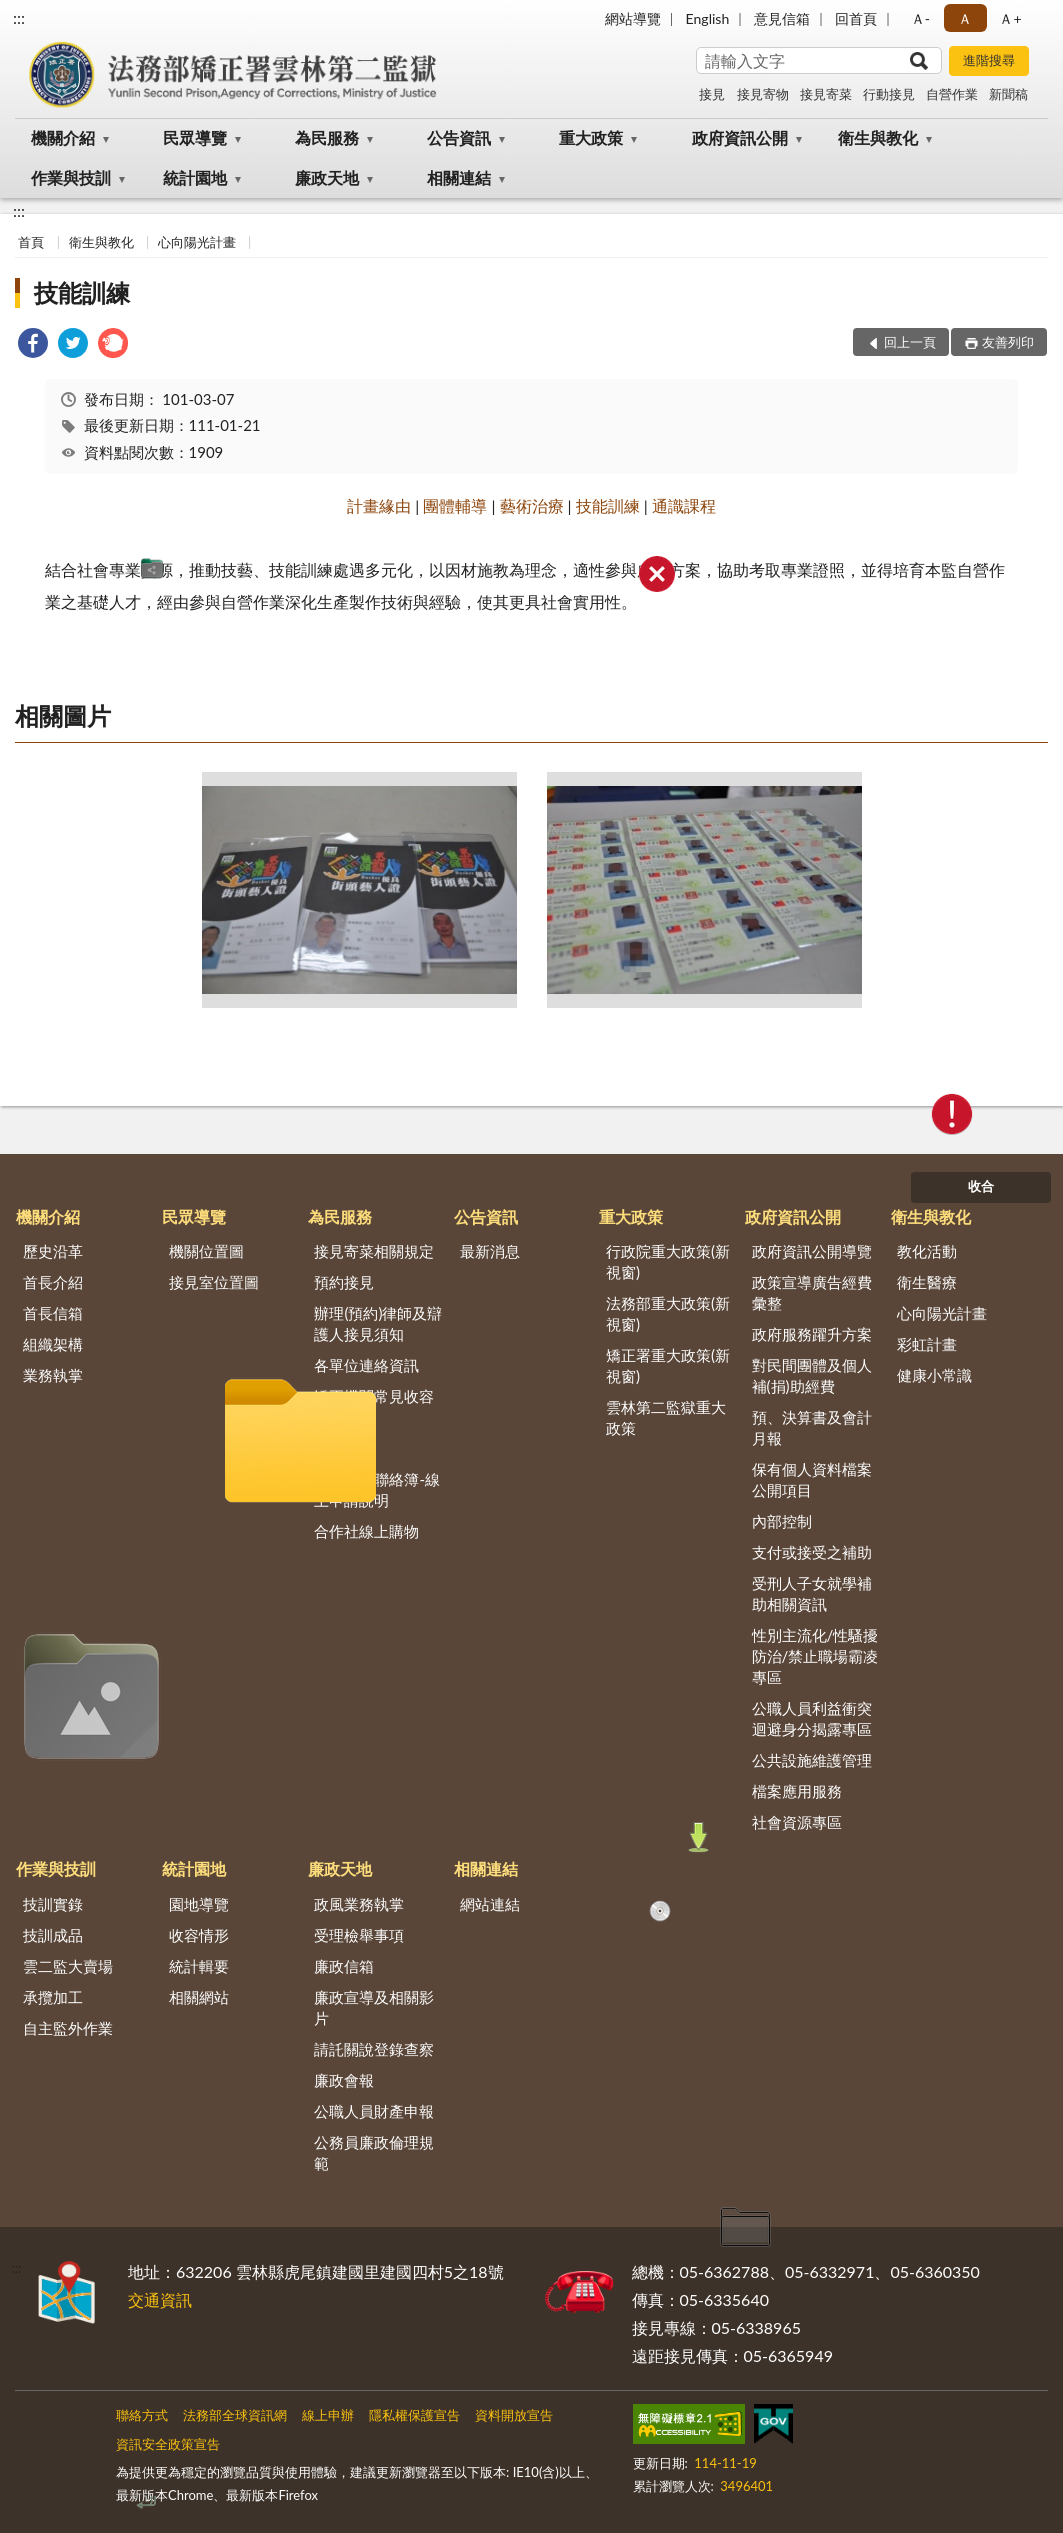  I want to click on save the current document, so click(698, 1837).